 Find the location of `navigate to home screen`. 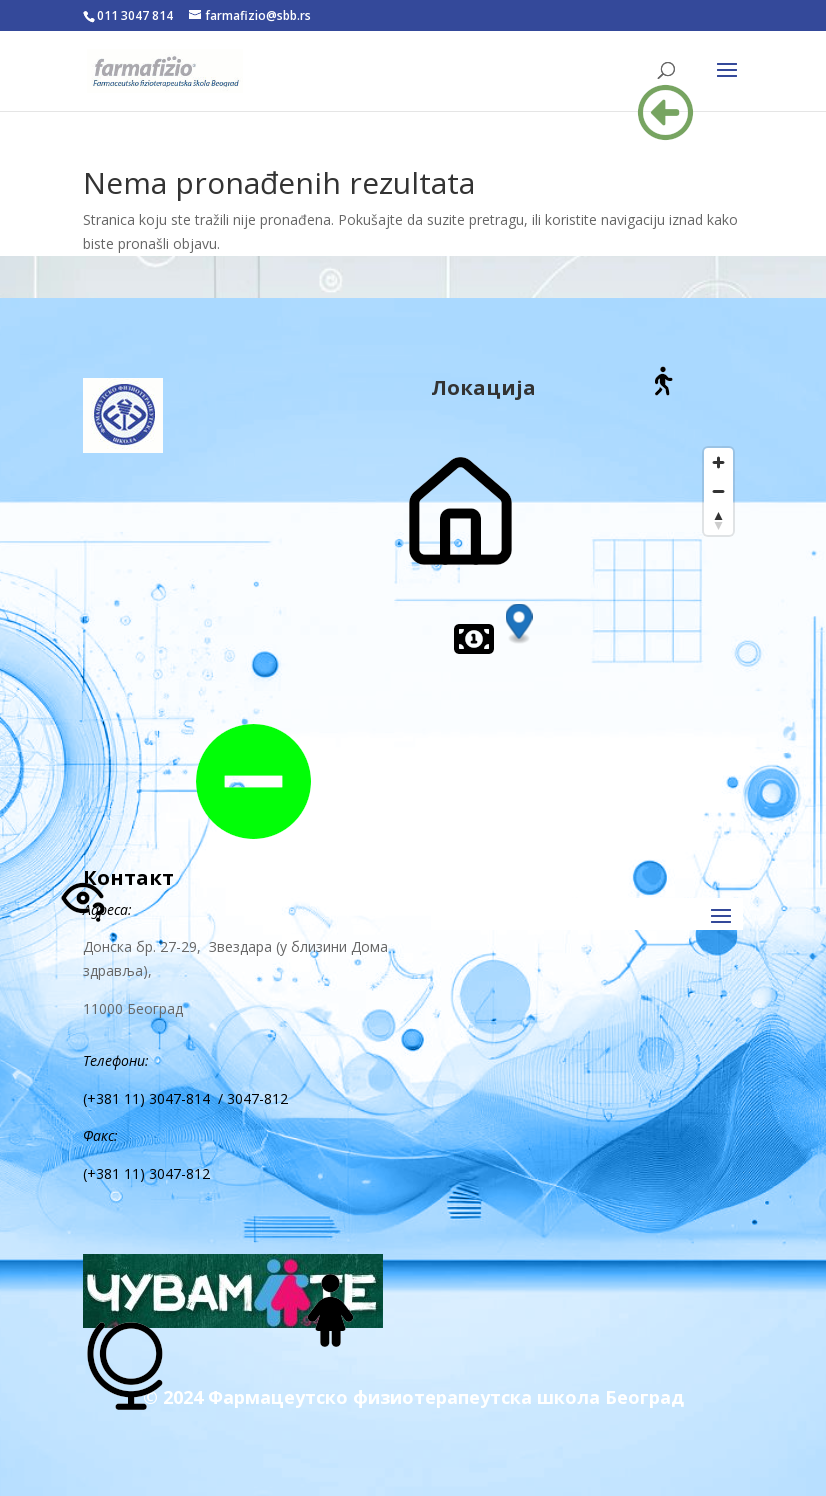

navigate to home screen is located at coordinates (460, 513).